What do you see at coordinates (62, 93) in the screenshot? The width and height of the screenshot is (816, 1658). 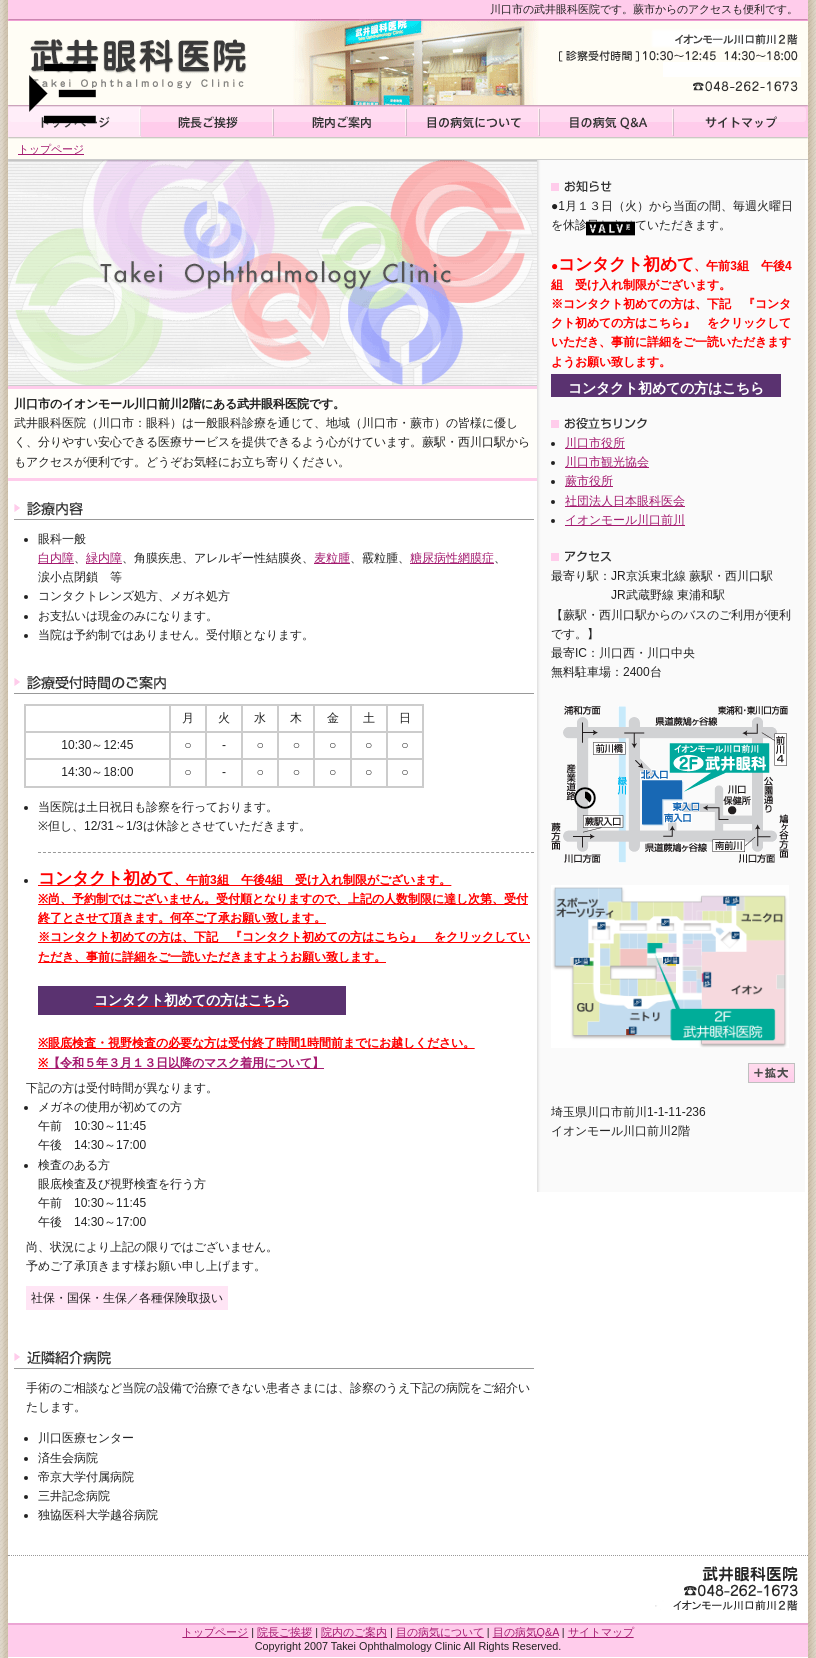 I see `collapse the sidebar menu` at bounding box center [62, 93].